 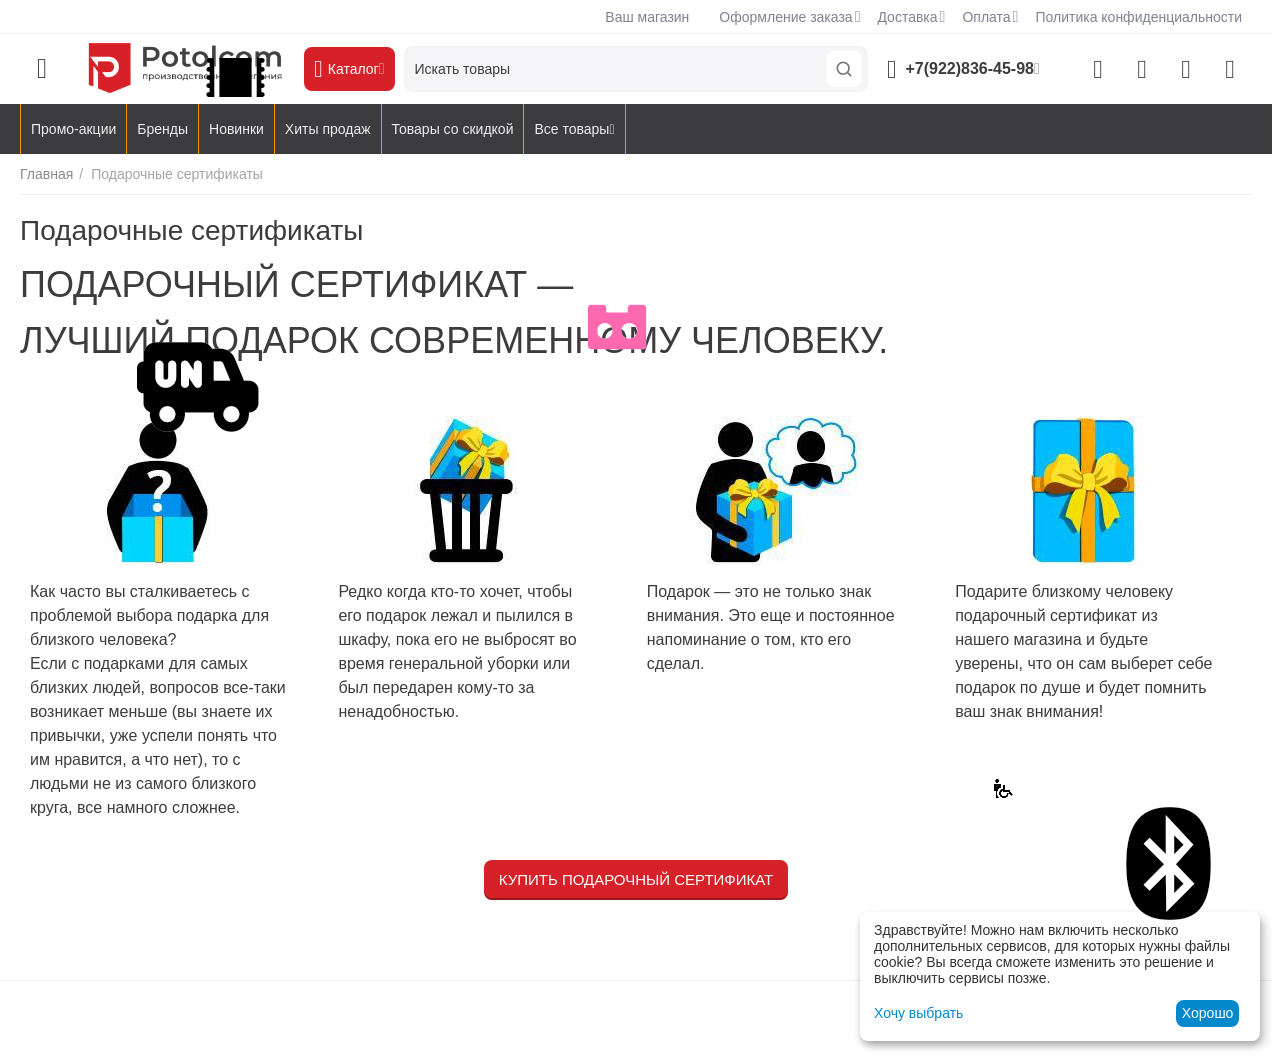 I want to click on toggle bluetooth connectivity on or off, so click(x=1168, y=863).